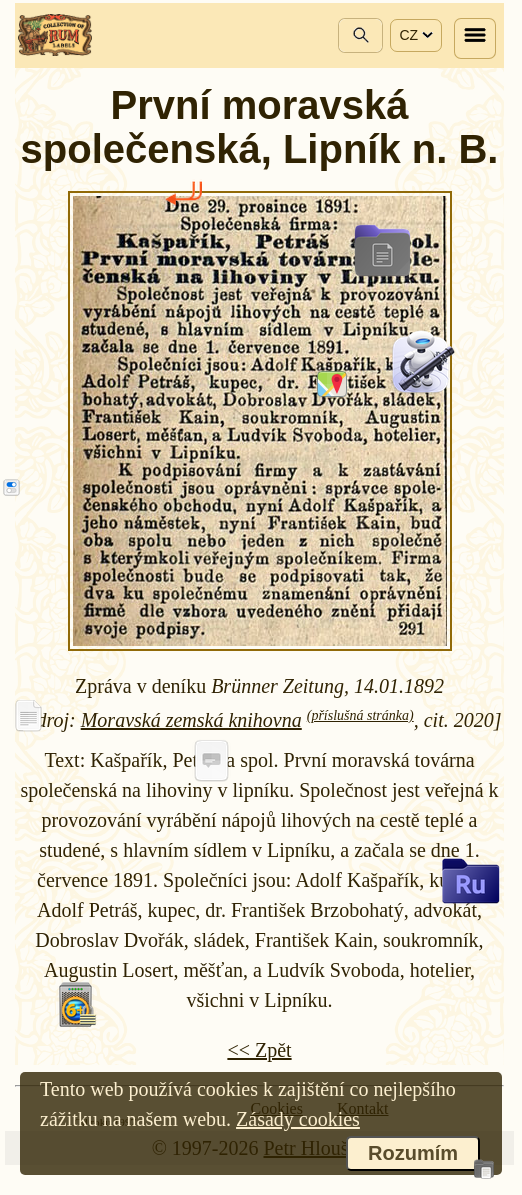 This screenshot has width=522, height=1195. What do you see at coordinates (470, 882) in the screenshot?
I see `folder containing Adobe Premiere Rush project files` at bounding box center [470, 882].